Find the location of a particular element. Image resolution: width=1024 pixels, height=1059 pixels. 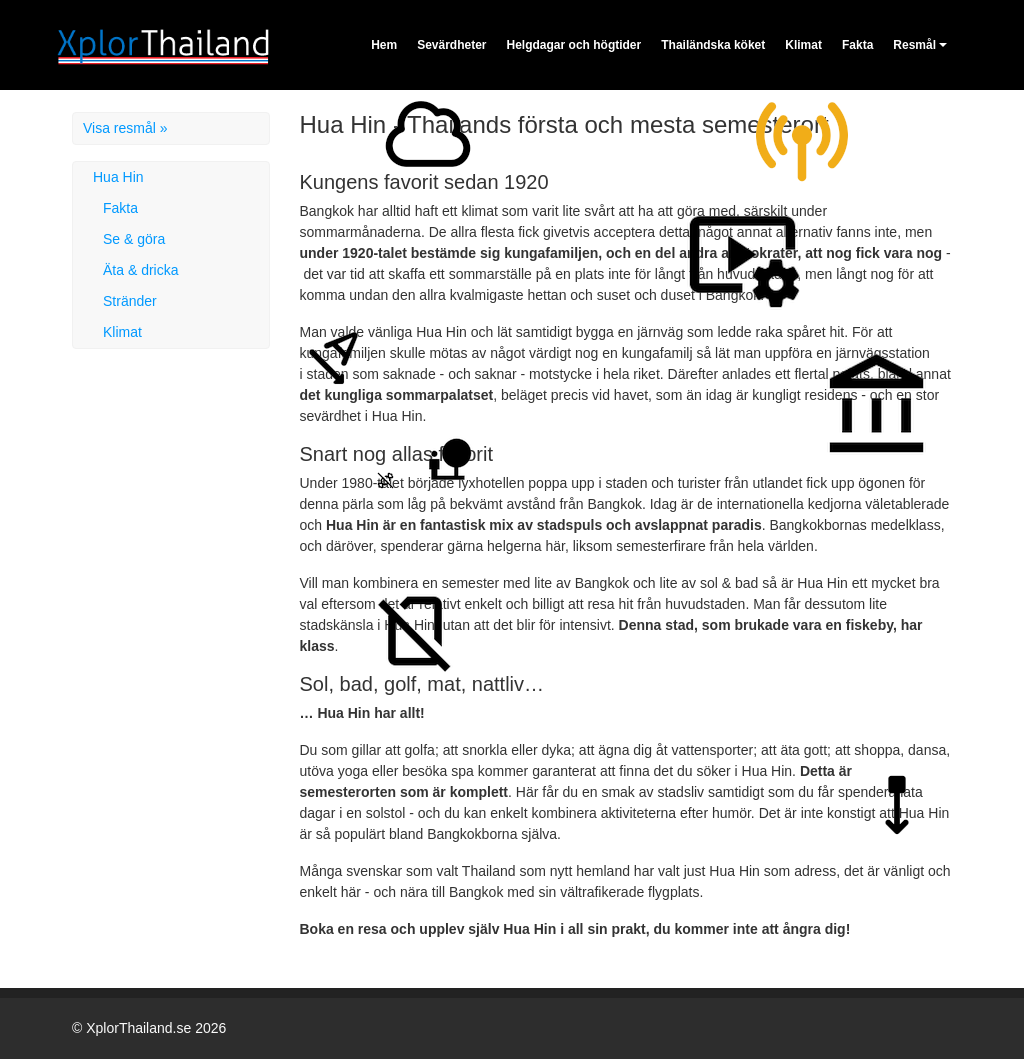

rotate text at a downward angle is located at coordinates (335, 357).